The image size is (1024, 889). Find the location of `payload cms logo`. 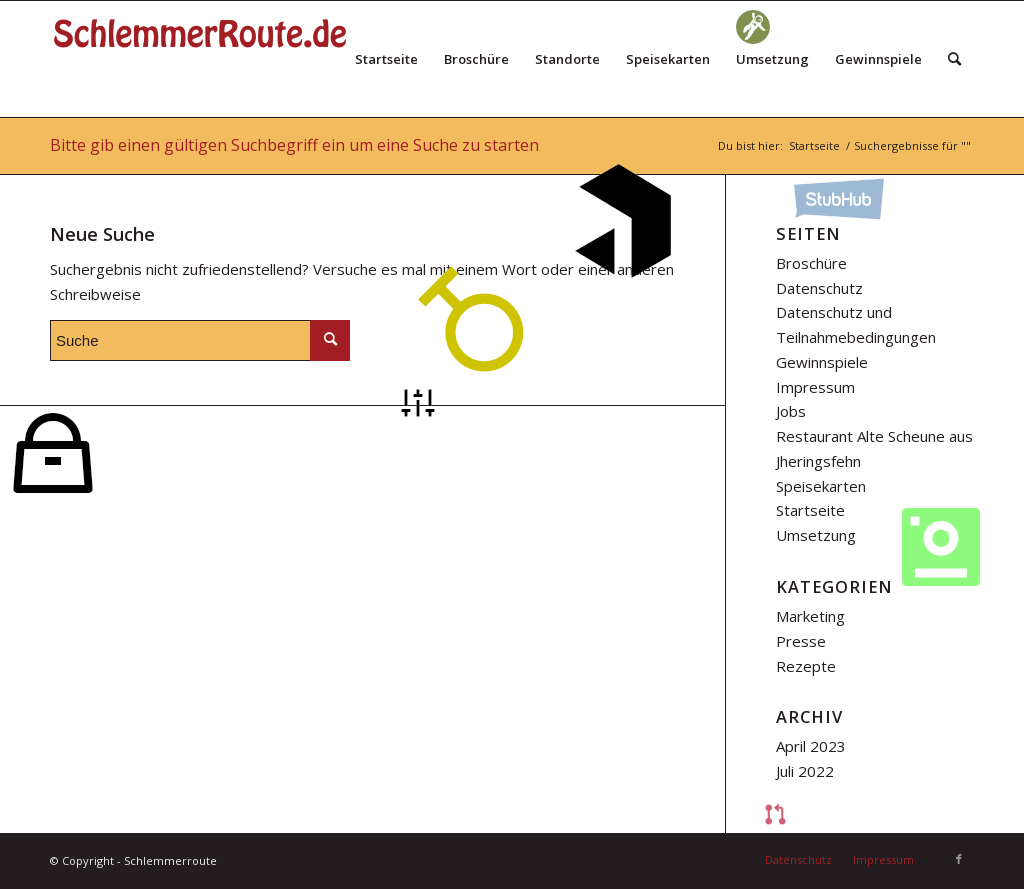

payload cms logo is located at coordinates (623, 221).